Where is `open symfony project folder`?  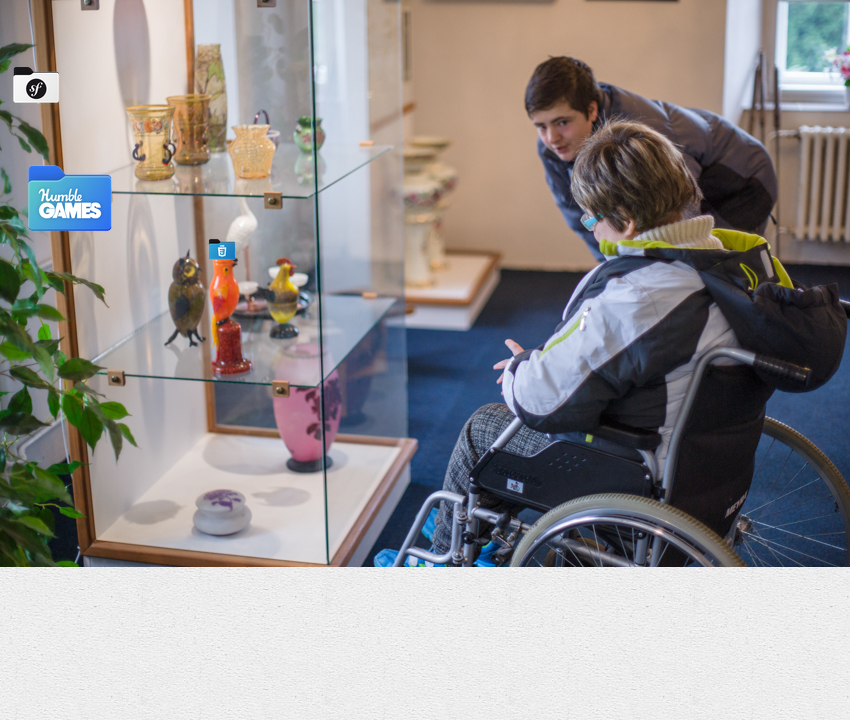 open symfony project folder is located at coordinates (36, 86).